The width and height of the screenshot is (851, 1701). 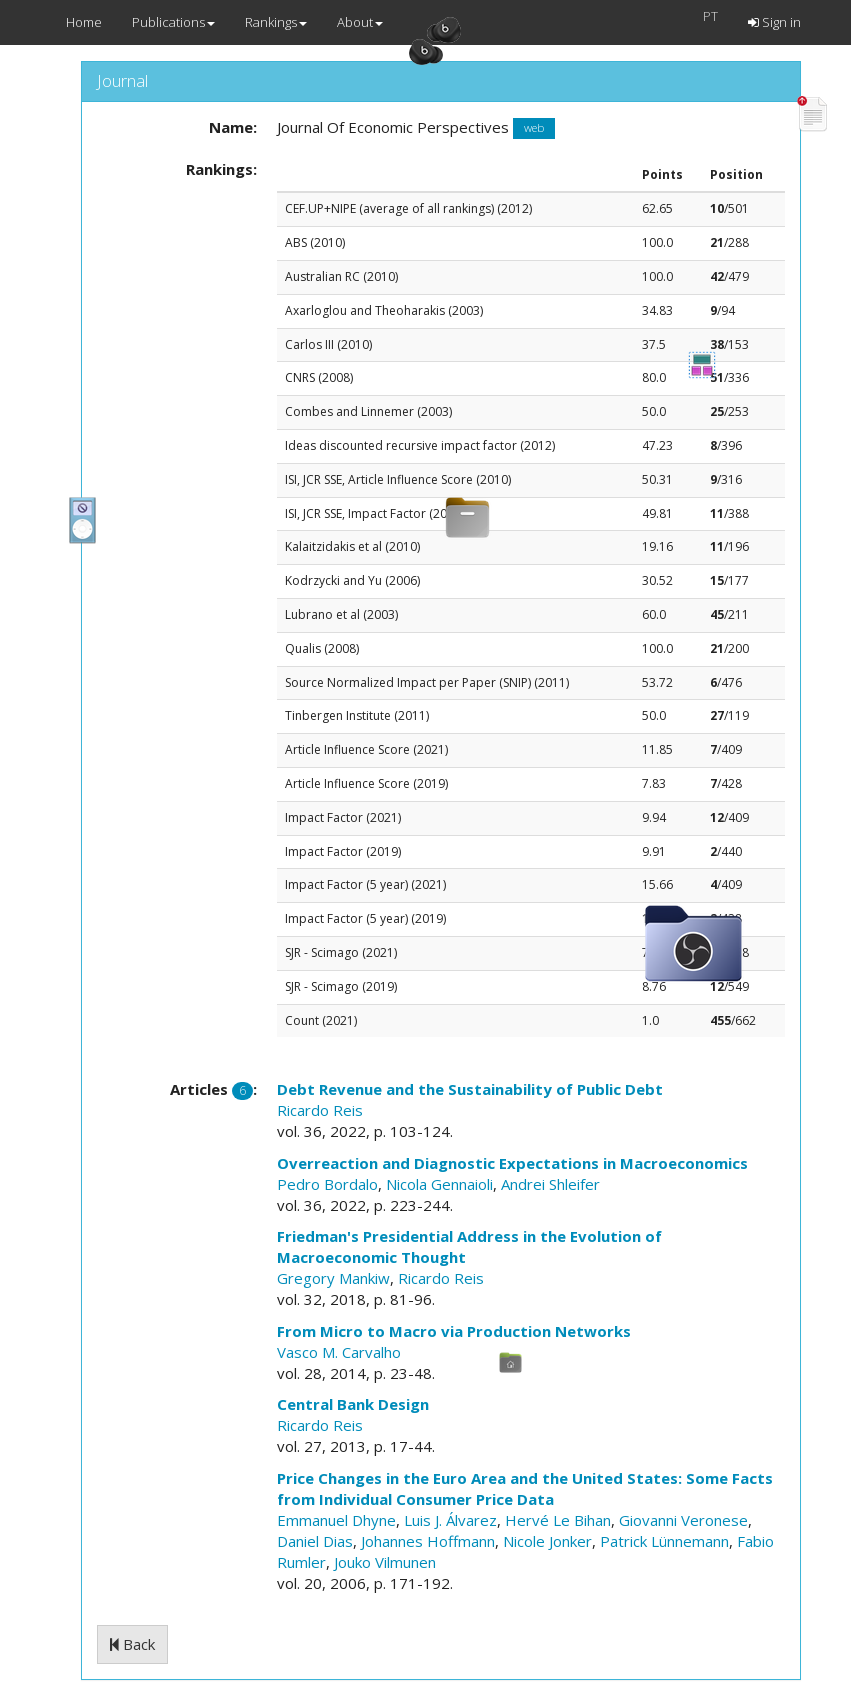 What do you see at coordinates (693, 946) in the screenshot?
I see `open OBS Studio project files folder` at bounding box center [693, 946].